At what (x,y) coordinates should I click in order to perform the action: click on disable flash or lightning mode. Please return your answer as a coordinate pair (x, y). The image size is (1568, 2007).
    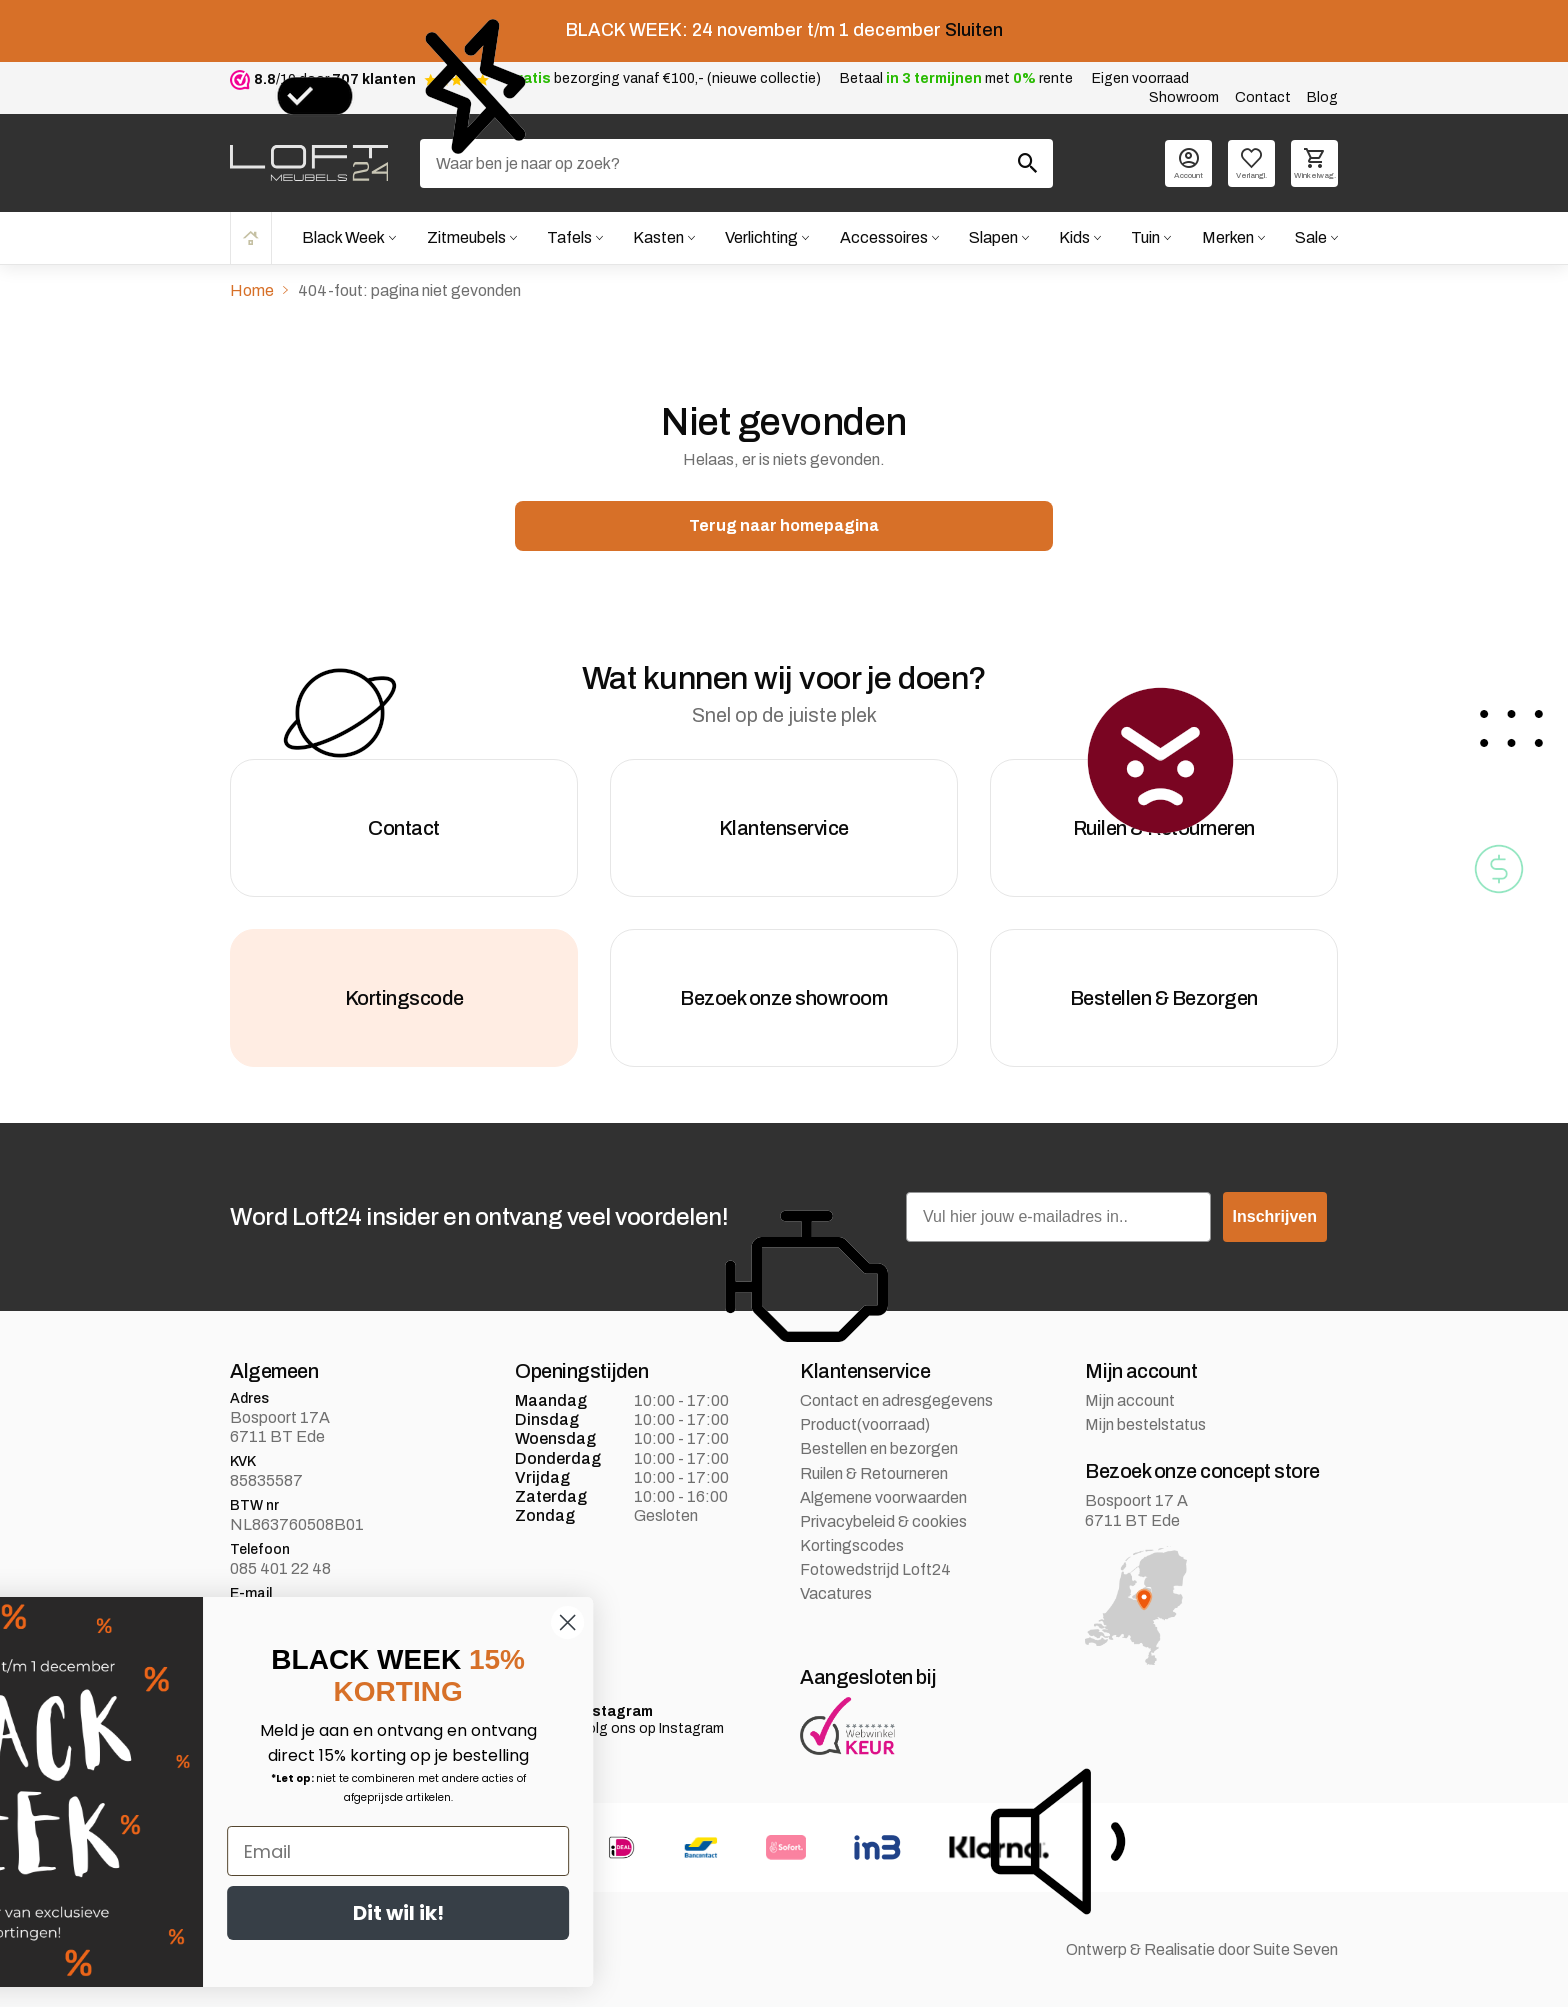
    Looking at the image, I should click on (475, 86).